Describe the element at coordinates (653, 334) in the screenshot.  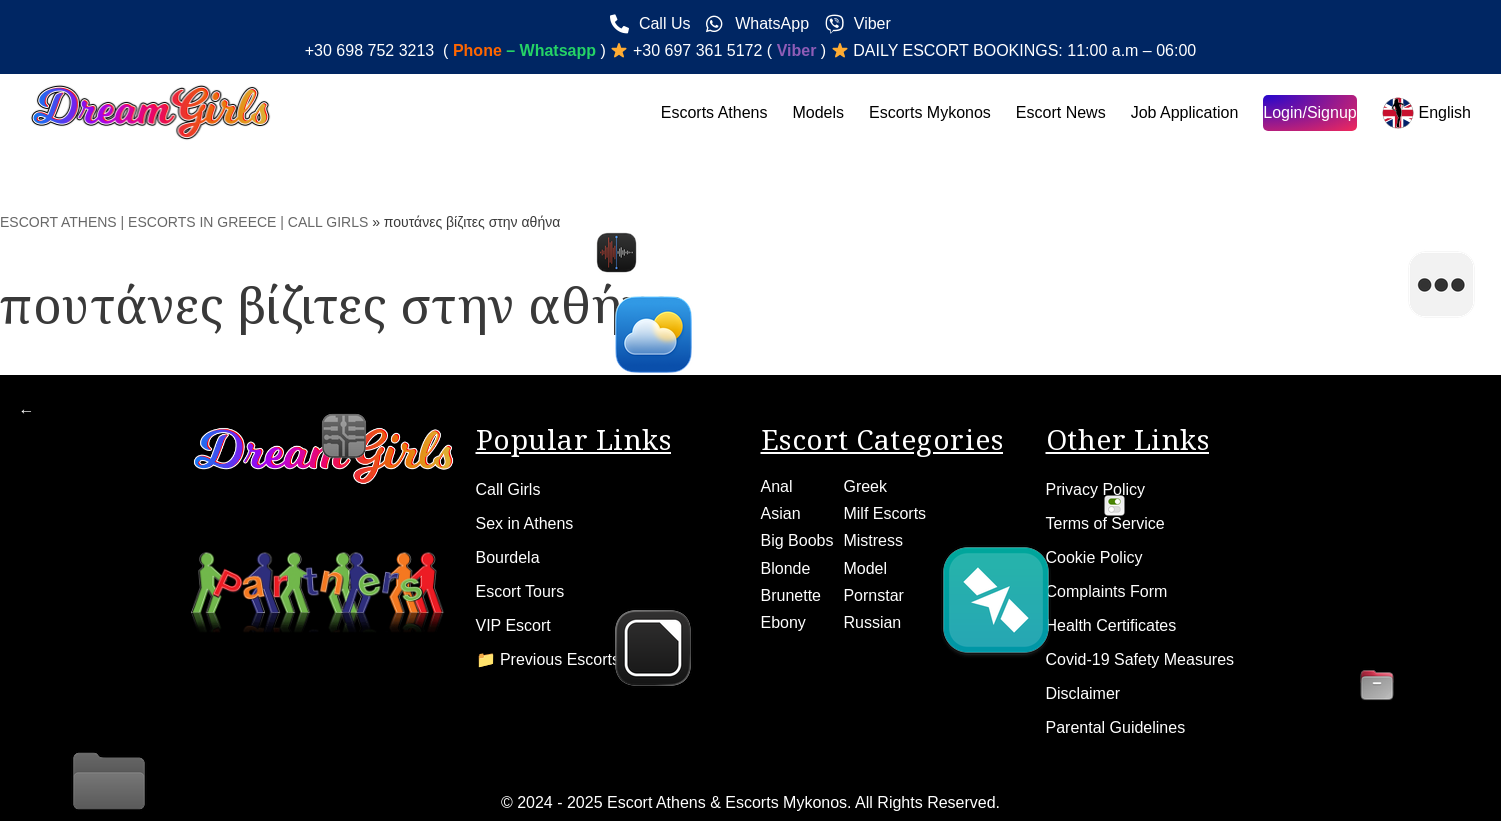
I see `open the weather app` at that location.